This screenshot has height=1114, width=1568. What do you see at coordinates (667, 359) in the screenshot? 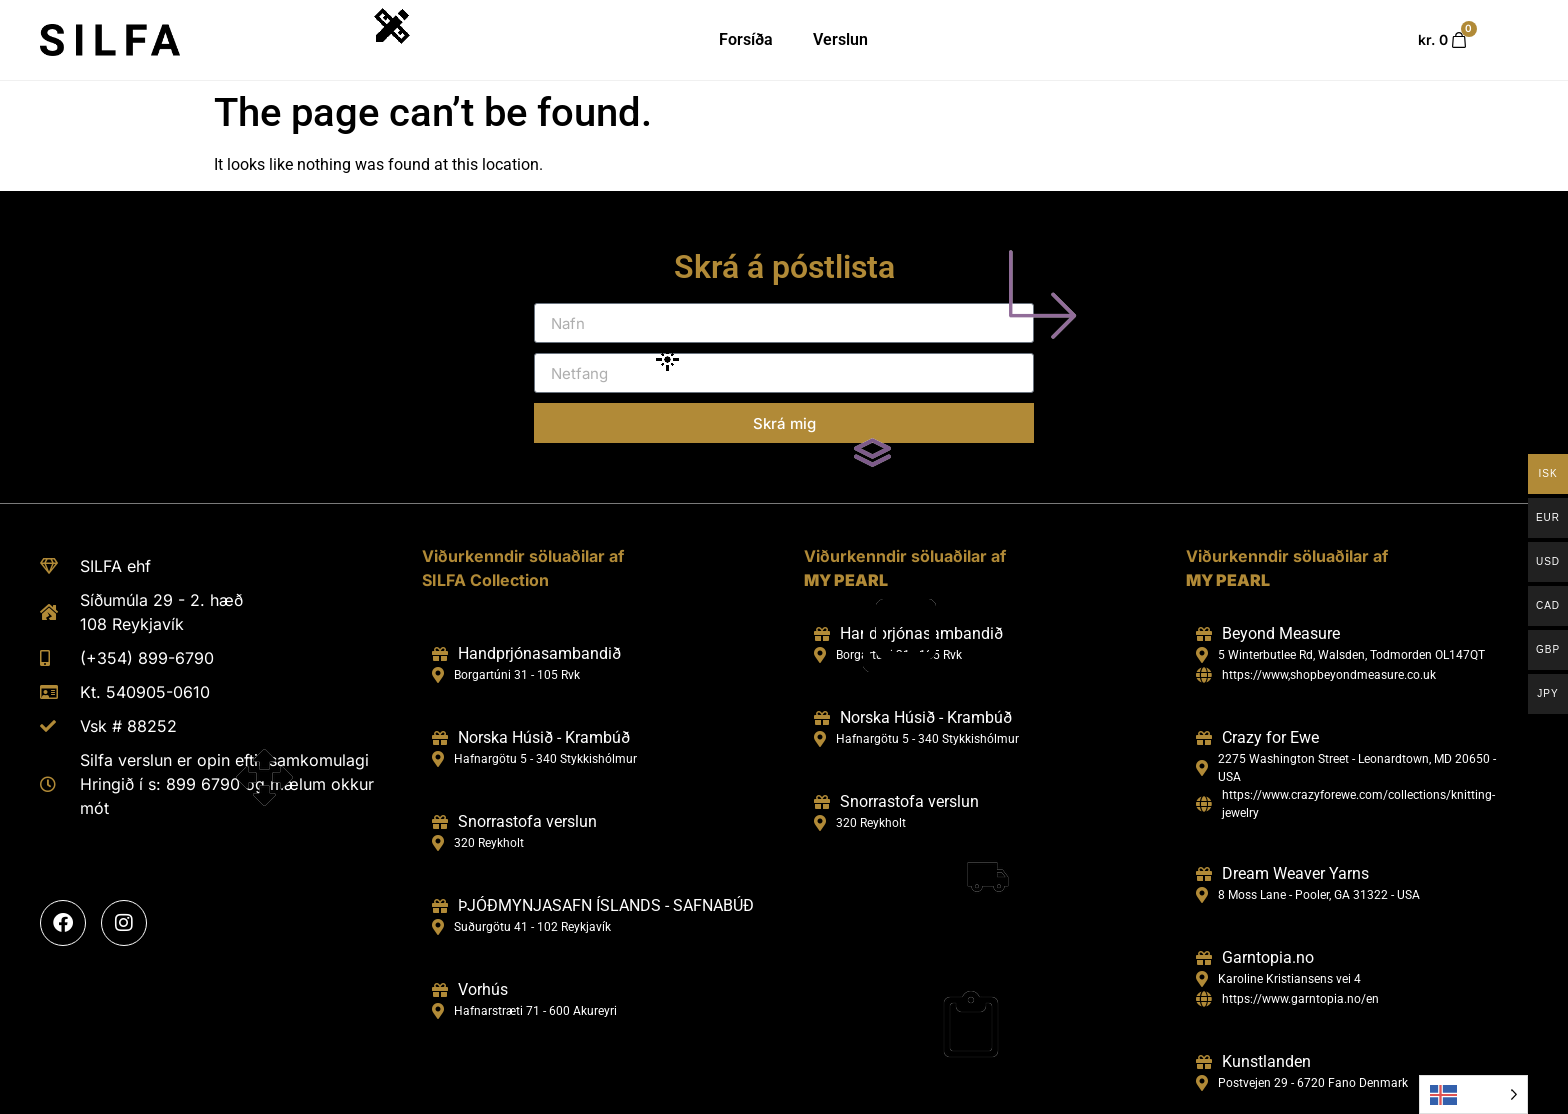
I see `add lens flare effect to image` at bounding box center [667, 359].